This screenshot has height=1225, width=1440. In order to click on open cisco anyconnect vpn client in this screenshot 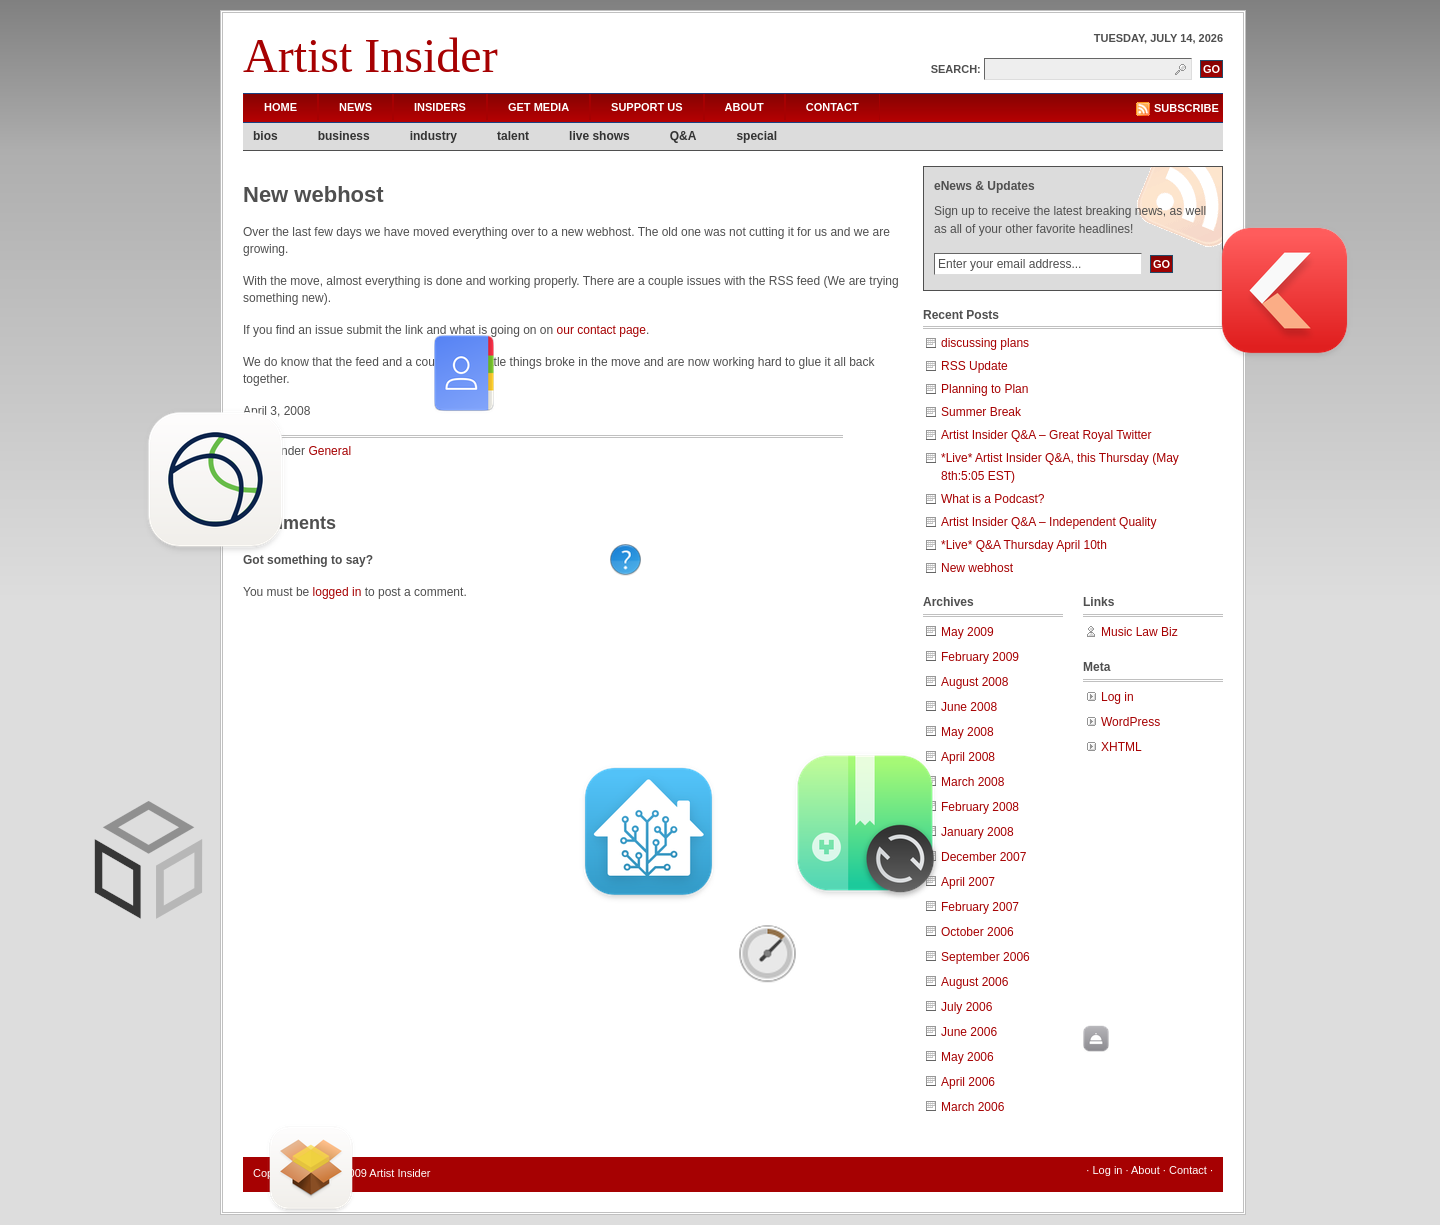, I will do `click(215, 479)`.